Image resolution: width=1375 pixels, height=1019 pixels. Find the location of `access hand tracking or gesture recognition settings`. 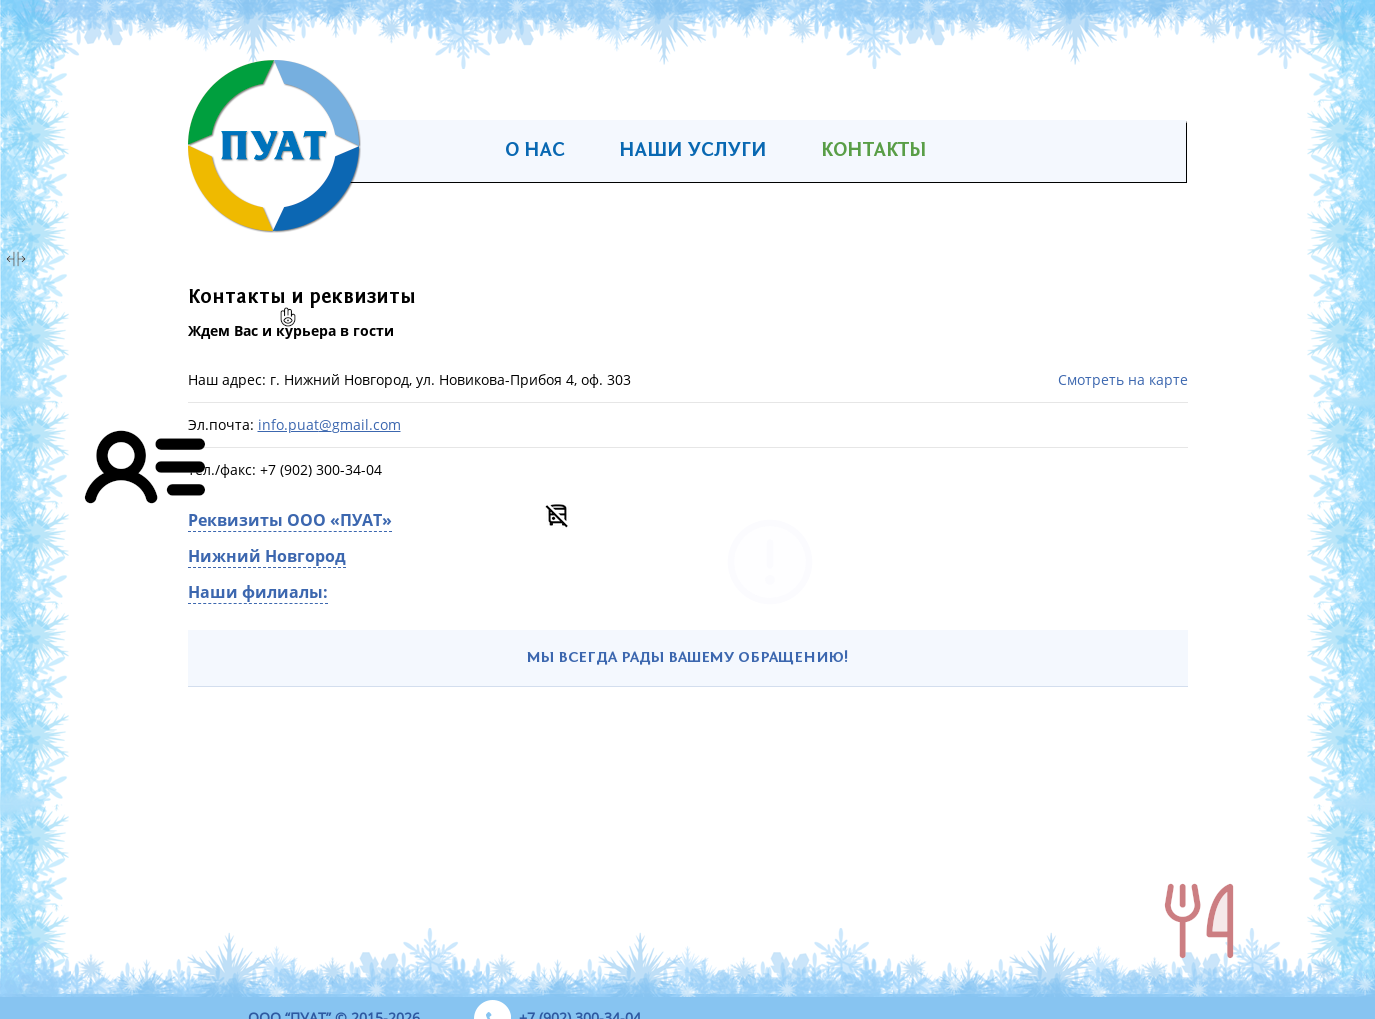

access hand tracking or gesture recognition settings is located at coordinates (288, 317).